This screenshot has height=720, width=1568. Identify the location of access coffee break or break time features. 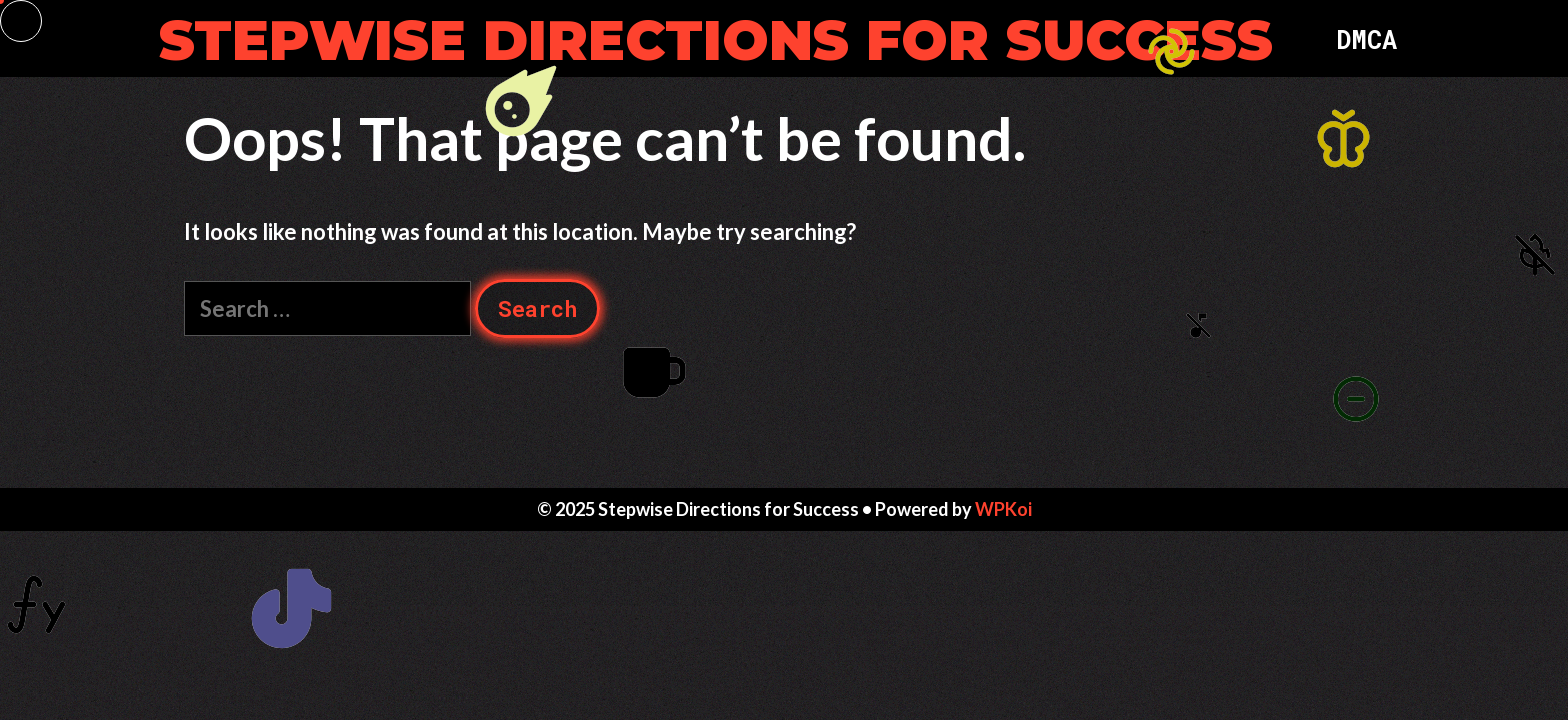
(654, 372).